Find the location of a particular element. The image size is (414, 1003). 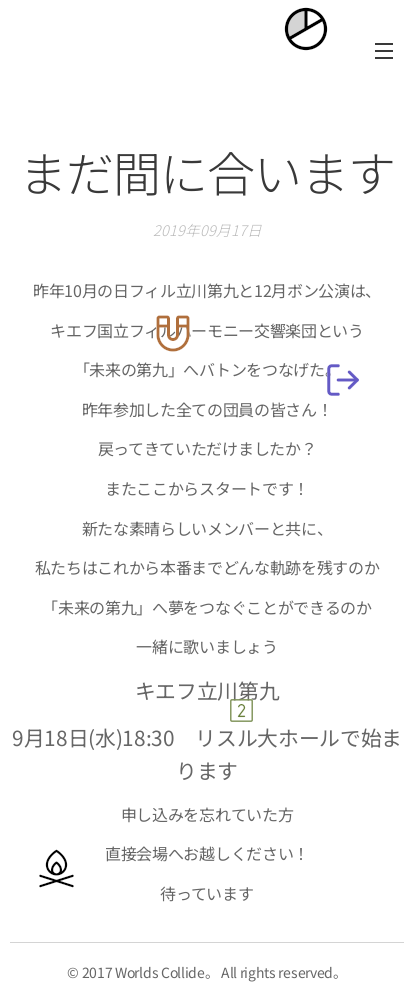

indicates step two in a multi-step process is located at coordinates (241, 710).